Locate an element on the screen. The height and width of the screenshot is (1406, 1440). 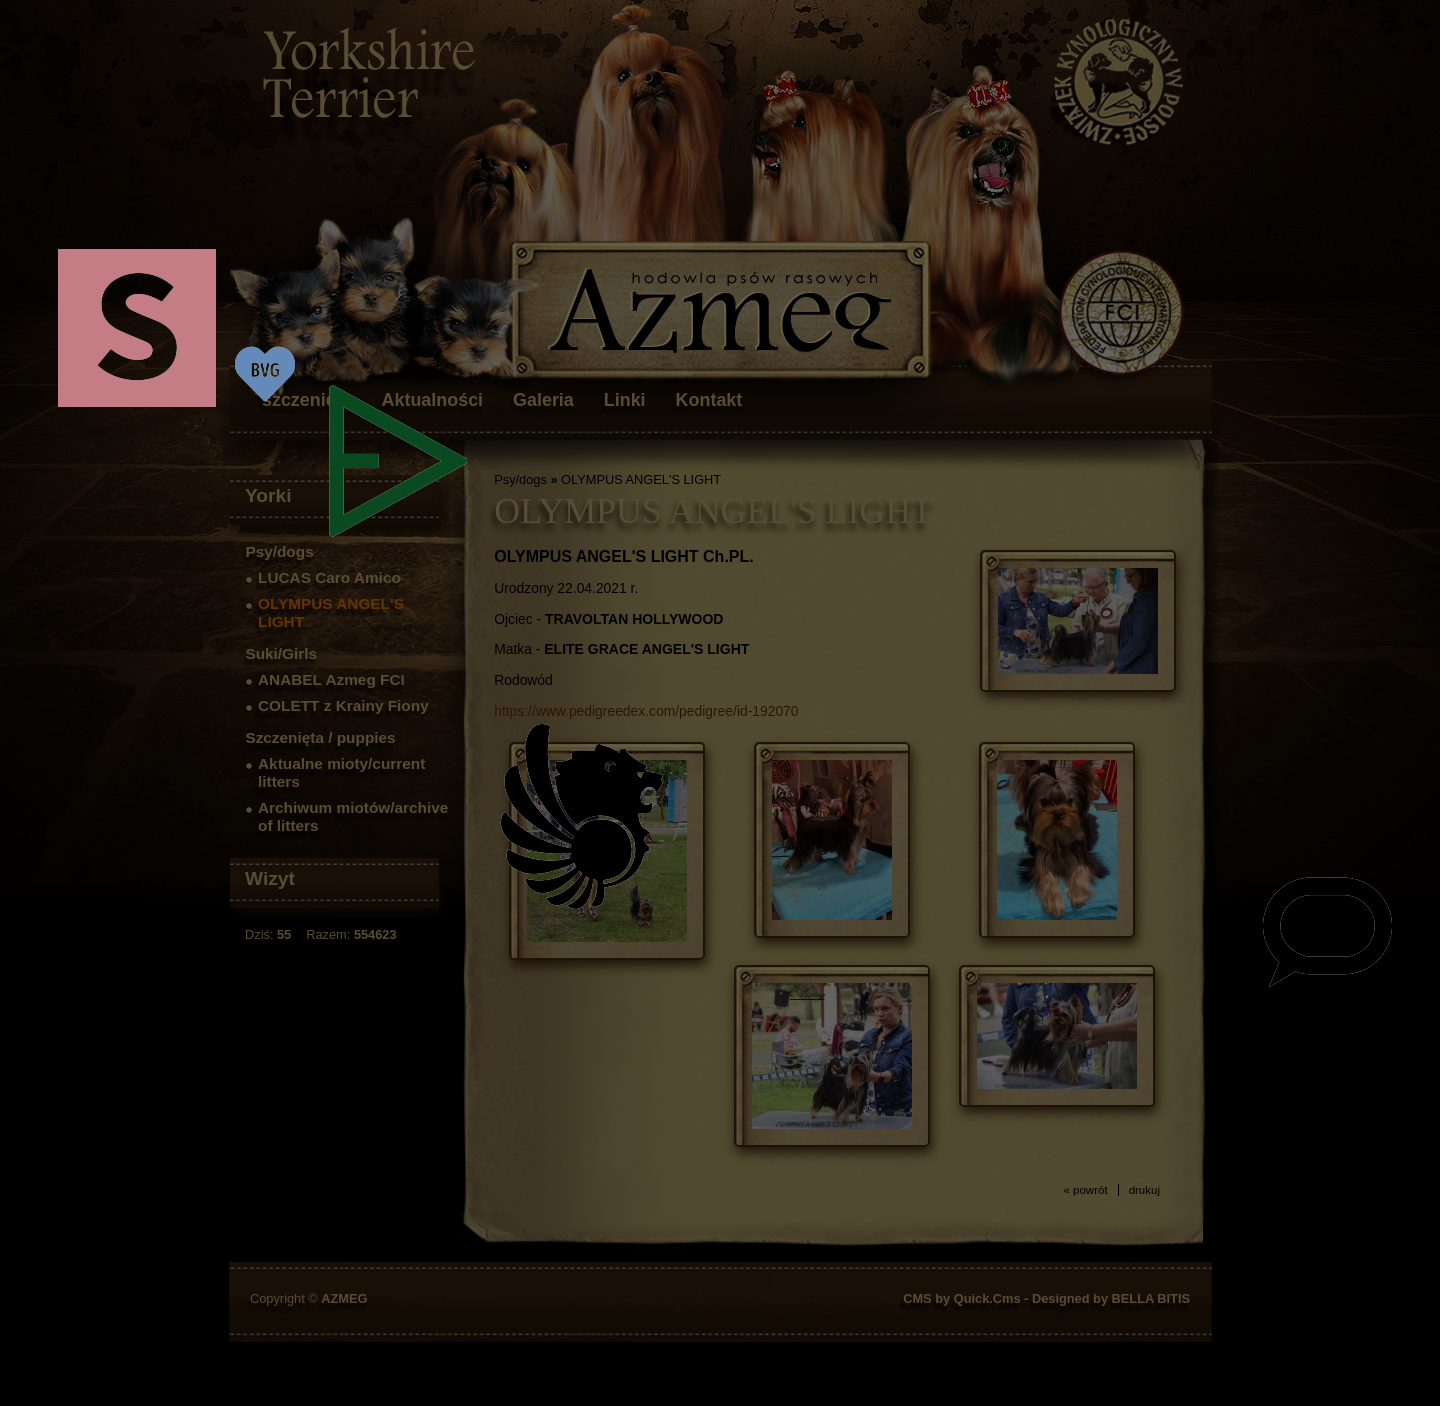
BVG (Berlin public transit) app or service is located at coordinates (265, 374).